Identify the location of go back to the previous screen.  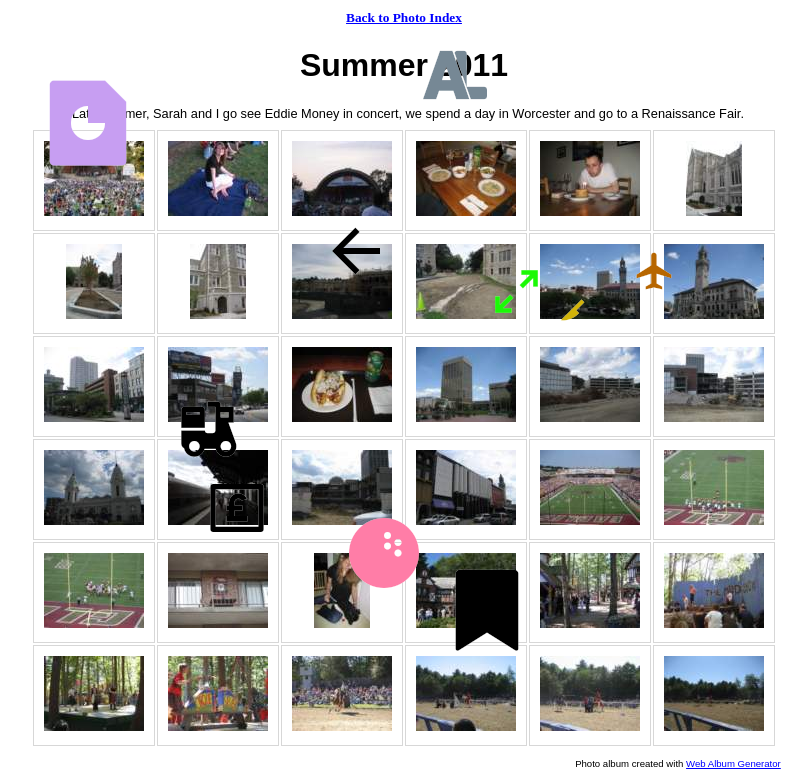
(356, 251).